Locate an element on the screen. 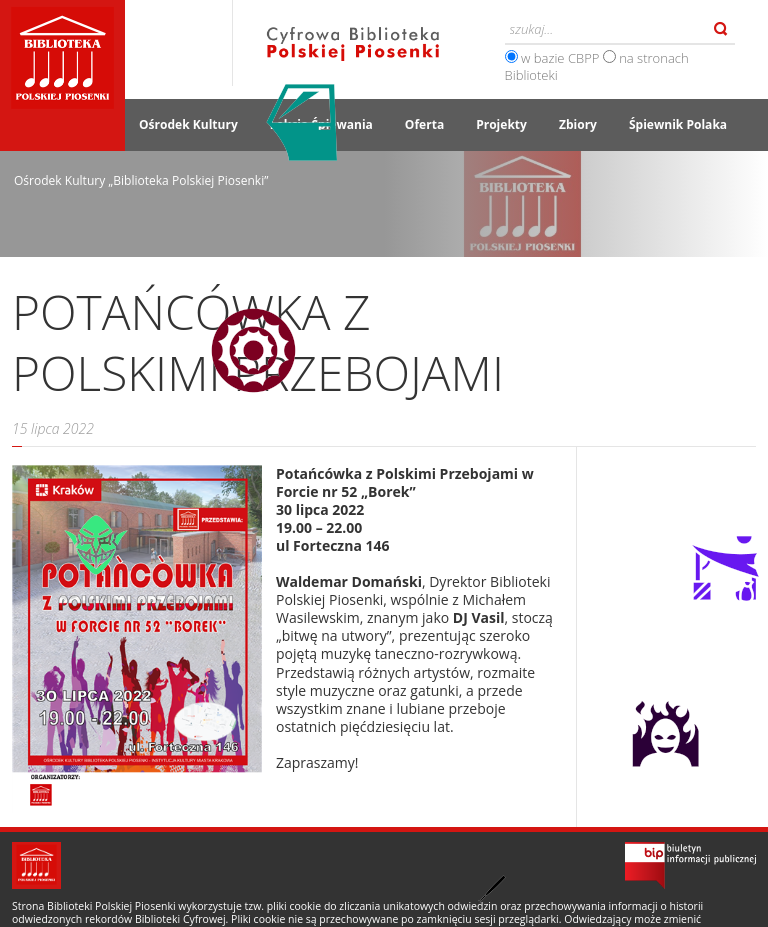  pyromaniac character class or trait indicator is located at coordinates (665, 733).